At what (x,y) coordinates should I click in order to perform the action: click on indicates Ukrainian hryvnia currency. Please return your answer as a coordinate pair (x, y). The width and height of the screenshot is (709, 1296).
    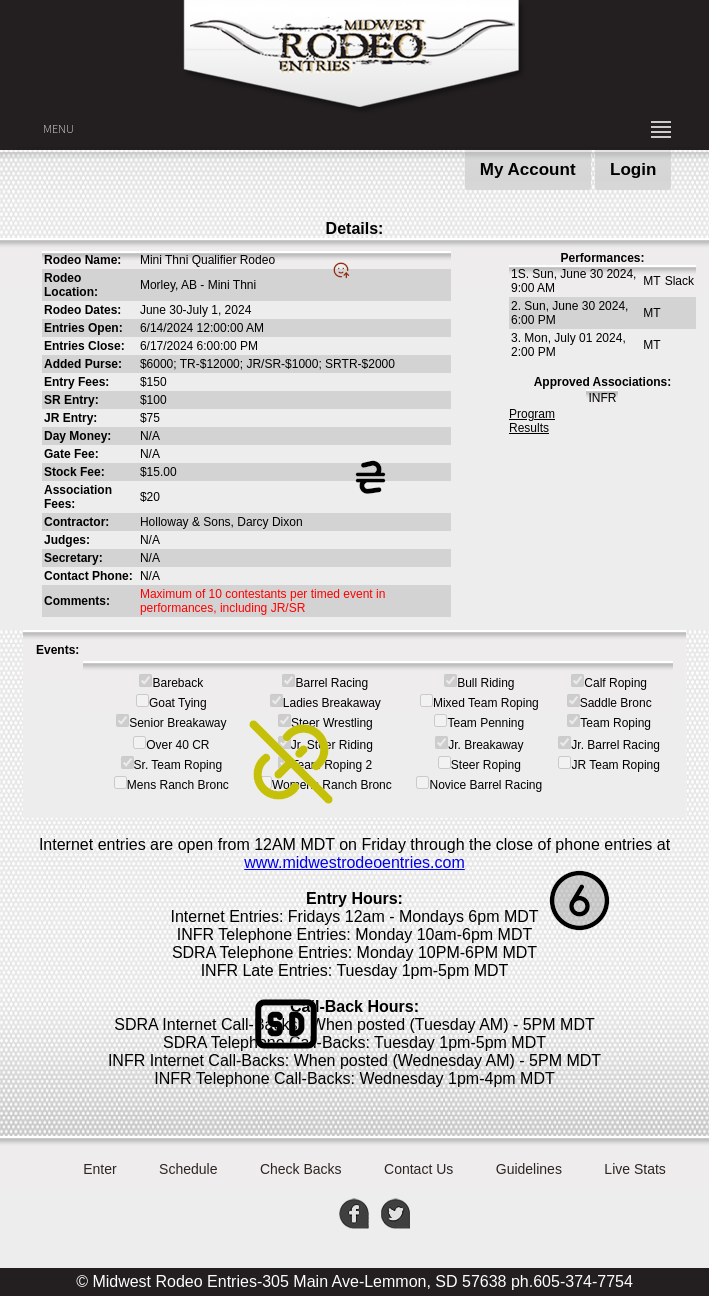
    Looking at the image, I should click on (370, 477).